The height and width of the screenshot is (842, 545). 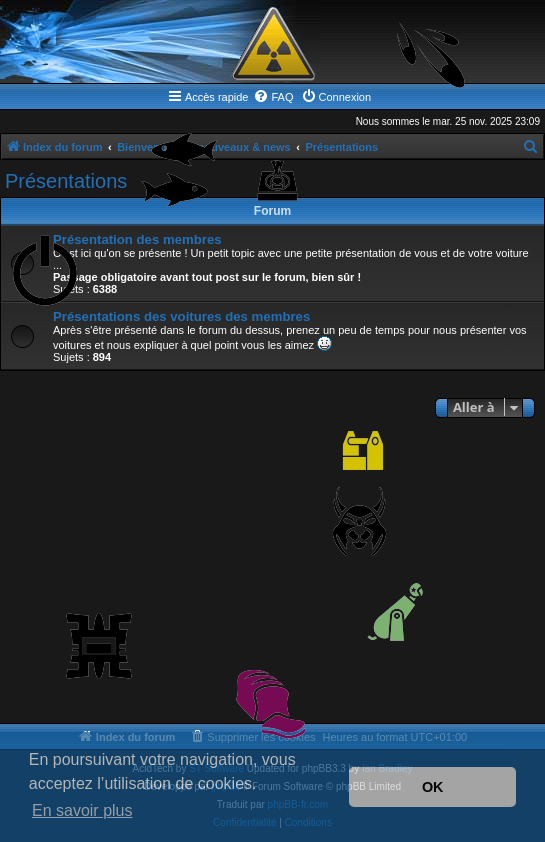 I want to click on activate quick attack or strike ability, so click(x=430, y=54).